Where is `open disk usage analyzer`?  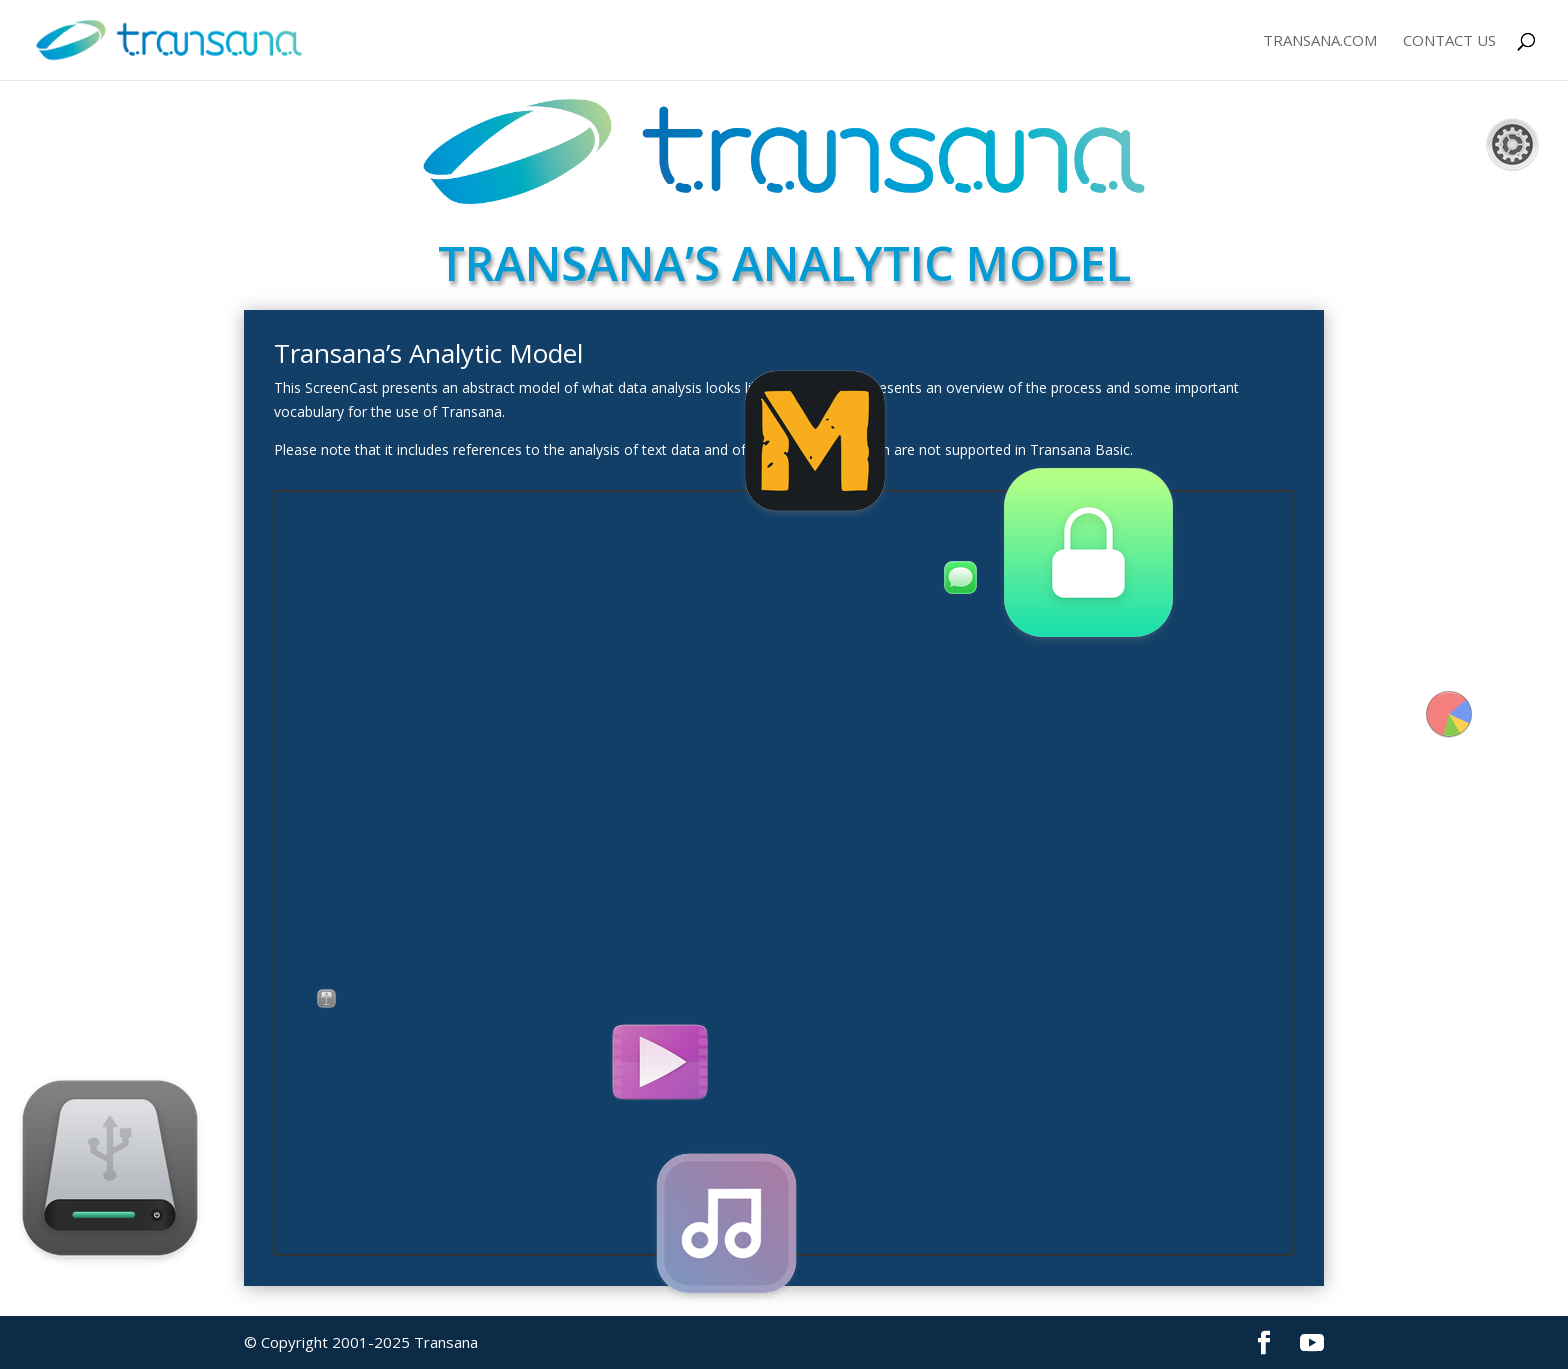 open disk usage analyzer is located at coordinates (1449, 714).